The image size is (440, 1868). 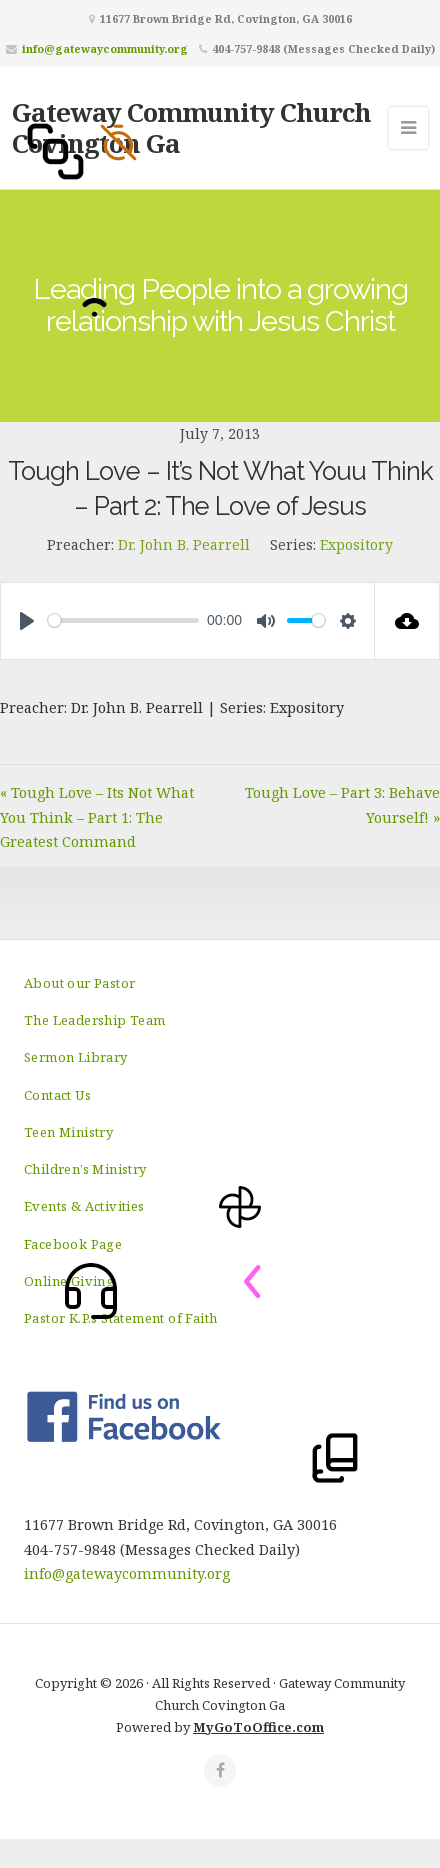 What do you see at coordinates (253, 1281) in the screenshot?
I see `go back to the previous screen` at bounding box center [253, 1281].